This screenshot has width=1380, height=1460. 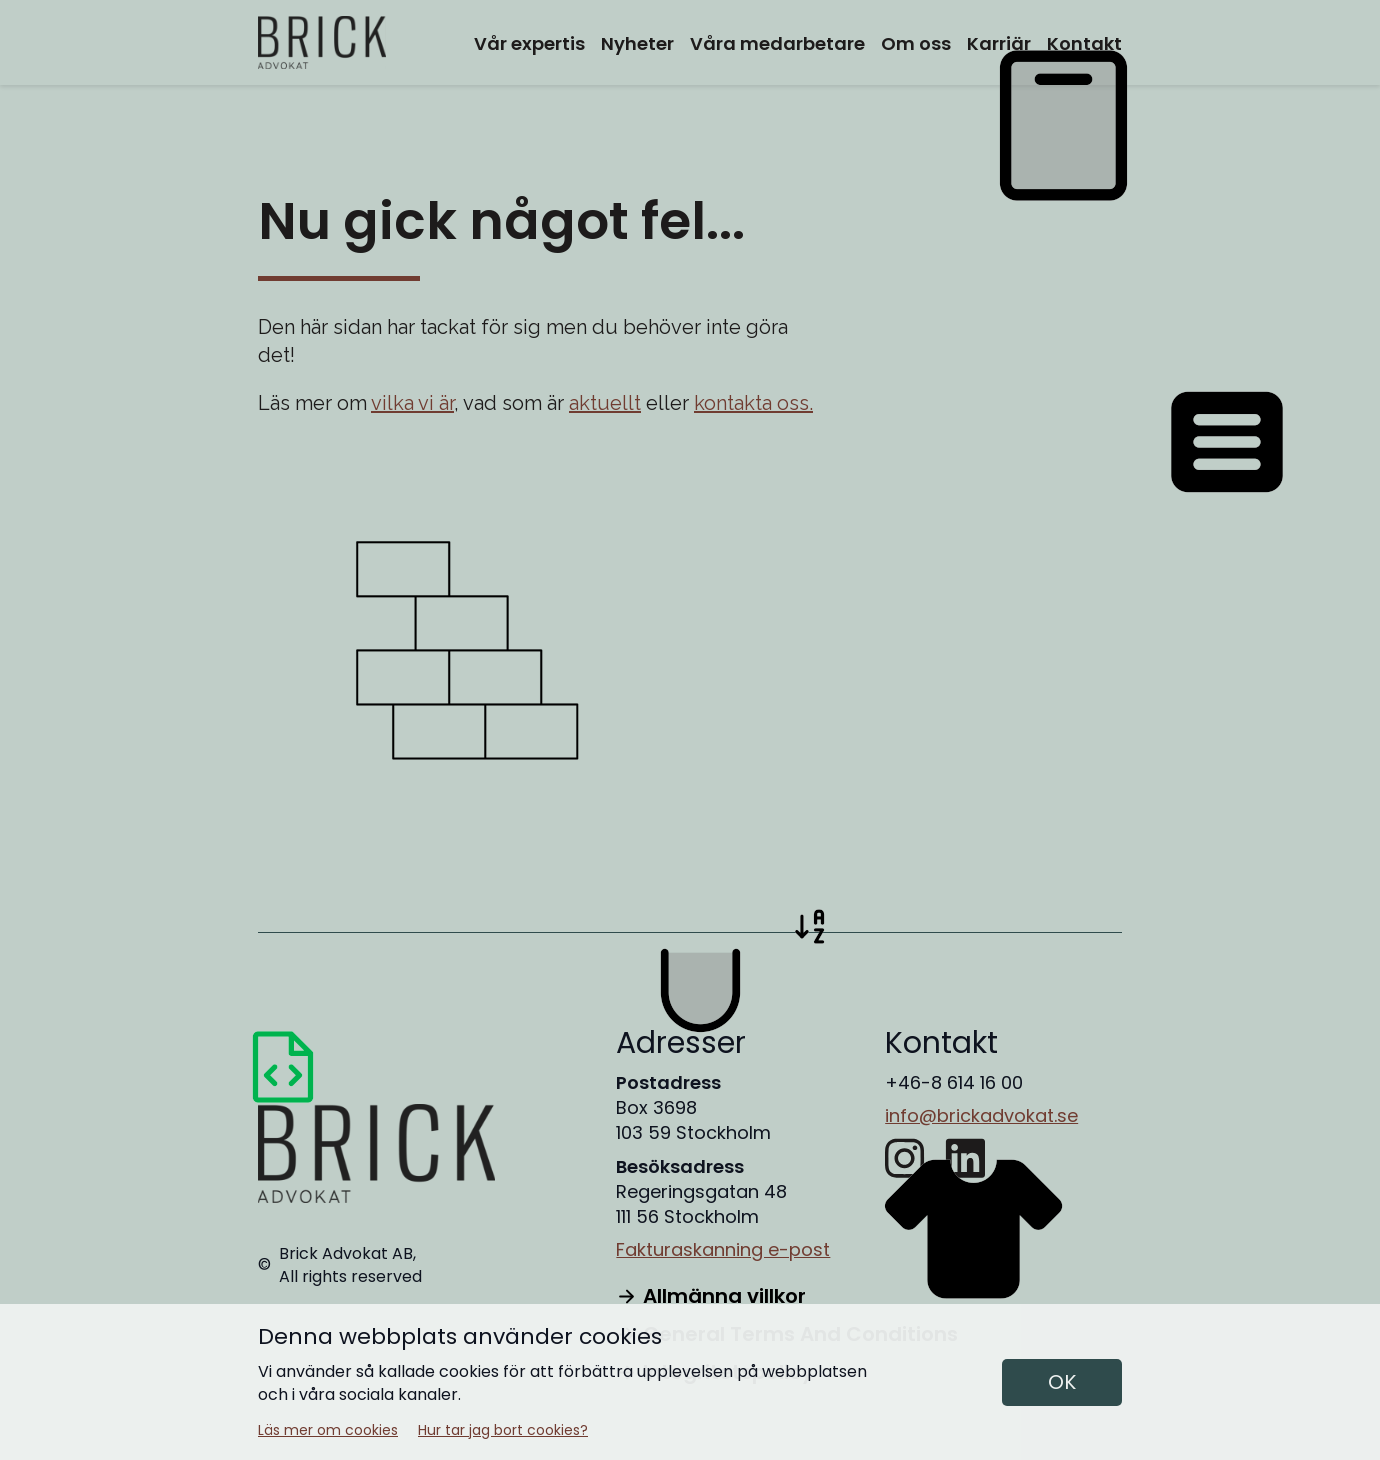 What do you see at coordinates (1063, 125) in the screenshot?
I see `tablet device with speaker` at bounding box center [1063, 125].